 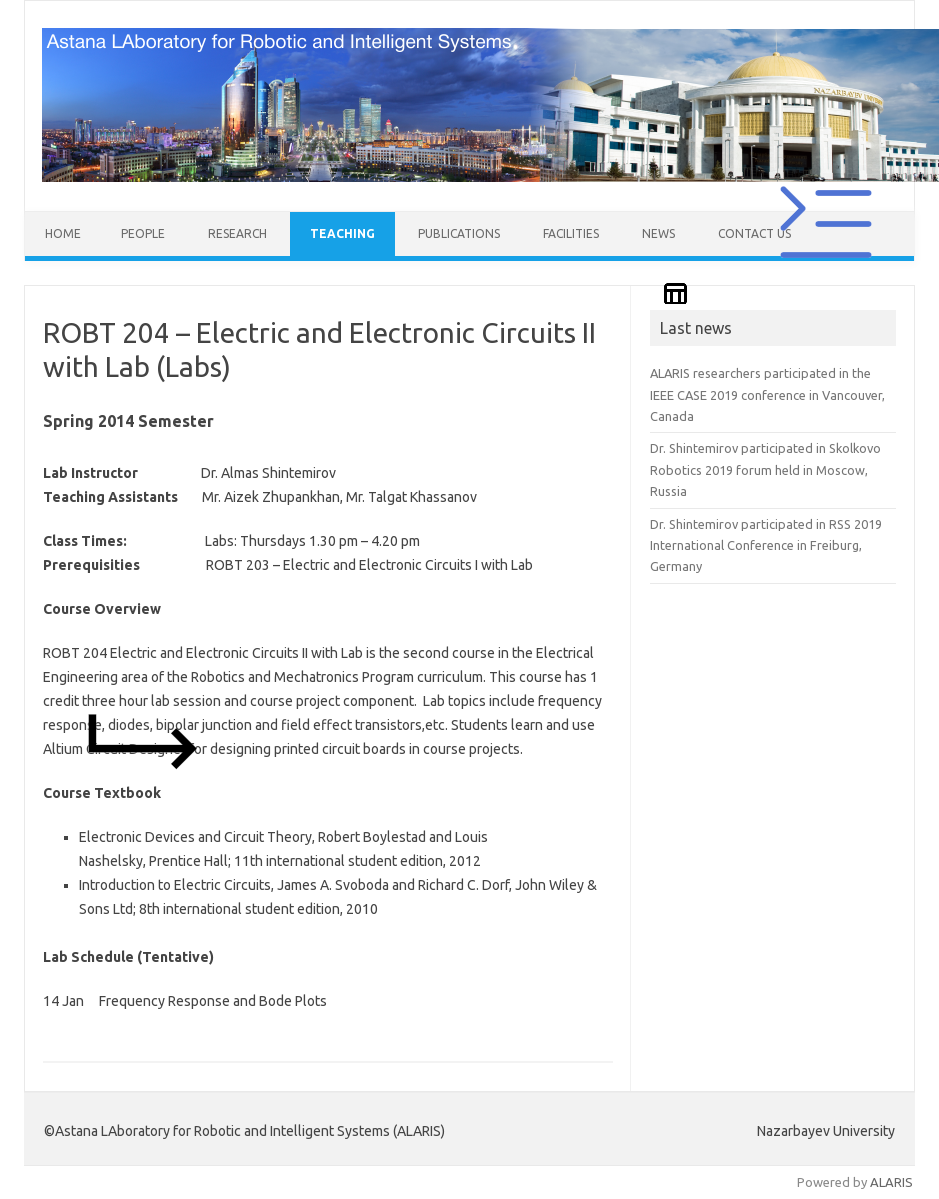 What do you see at coordinates (142, 741) in the screenshot?
I see `forward or redirect a message` at bounding box center [142, 741].